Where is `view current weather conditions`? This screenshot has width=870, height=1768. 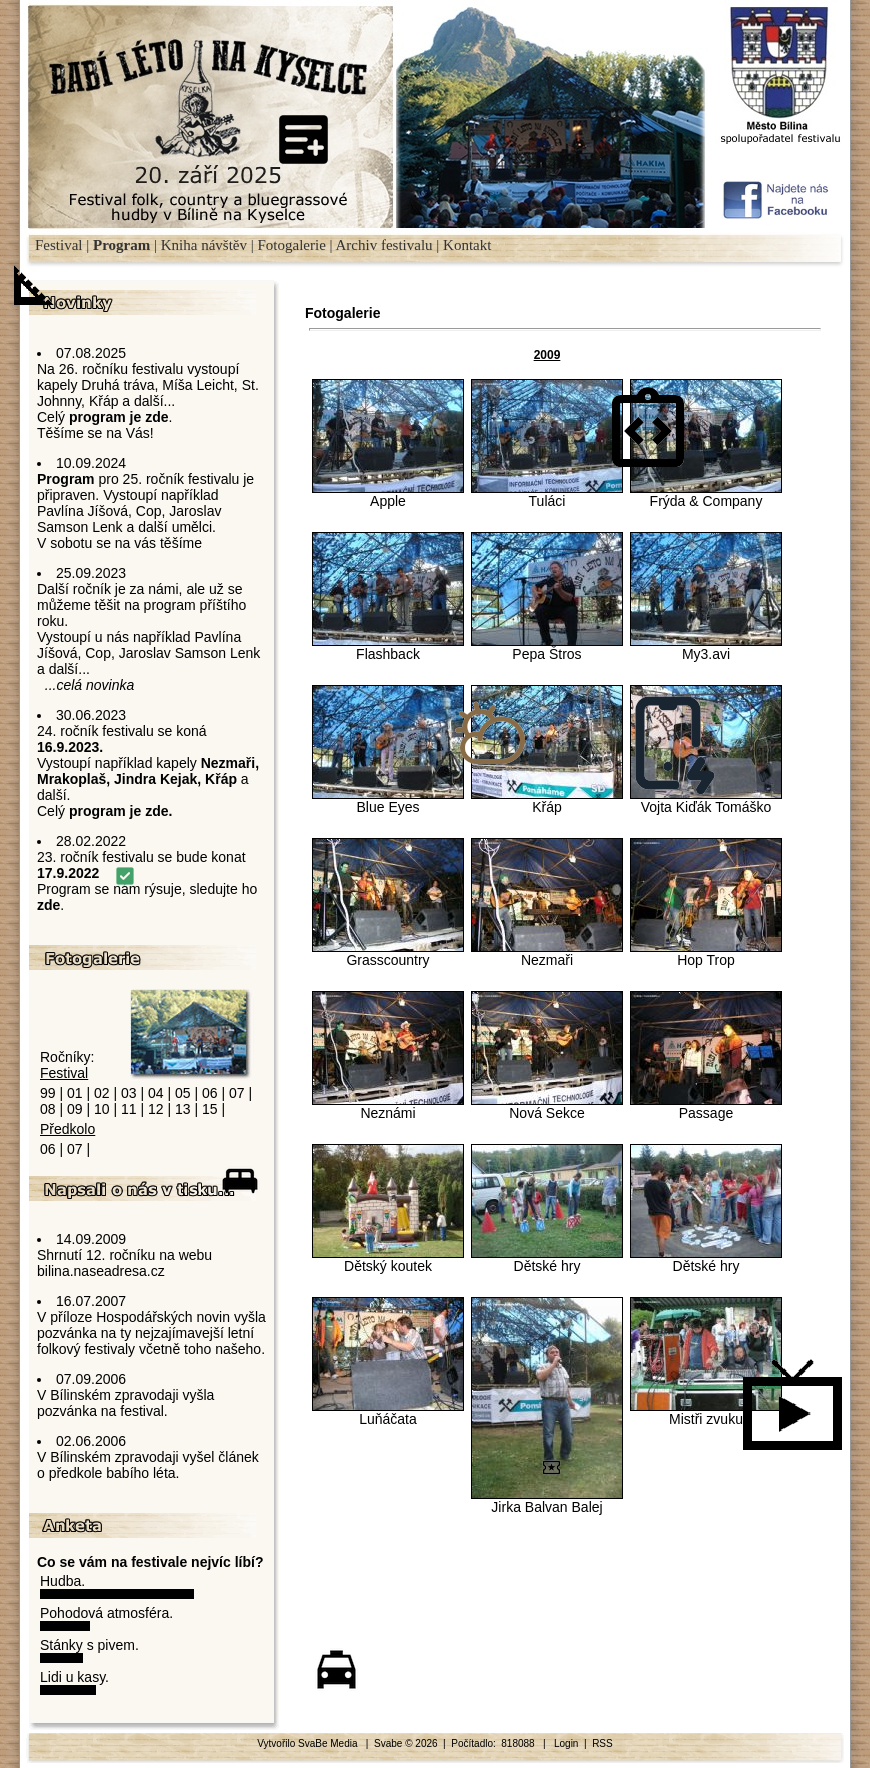 view current weather conditions is located at coordinates (490, 734).